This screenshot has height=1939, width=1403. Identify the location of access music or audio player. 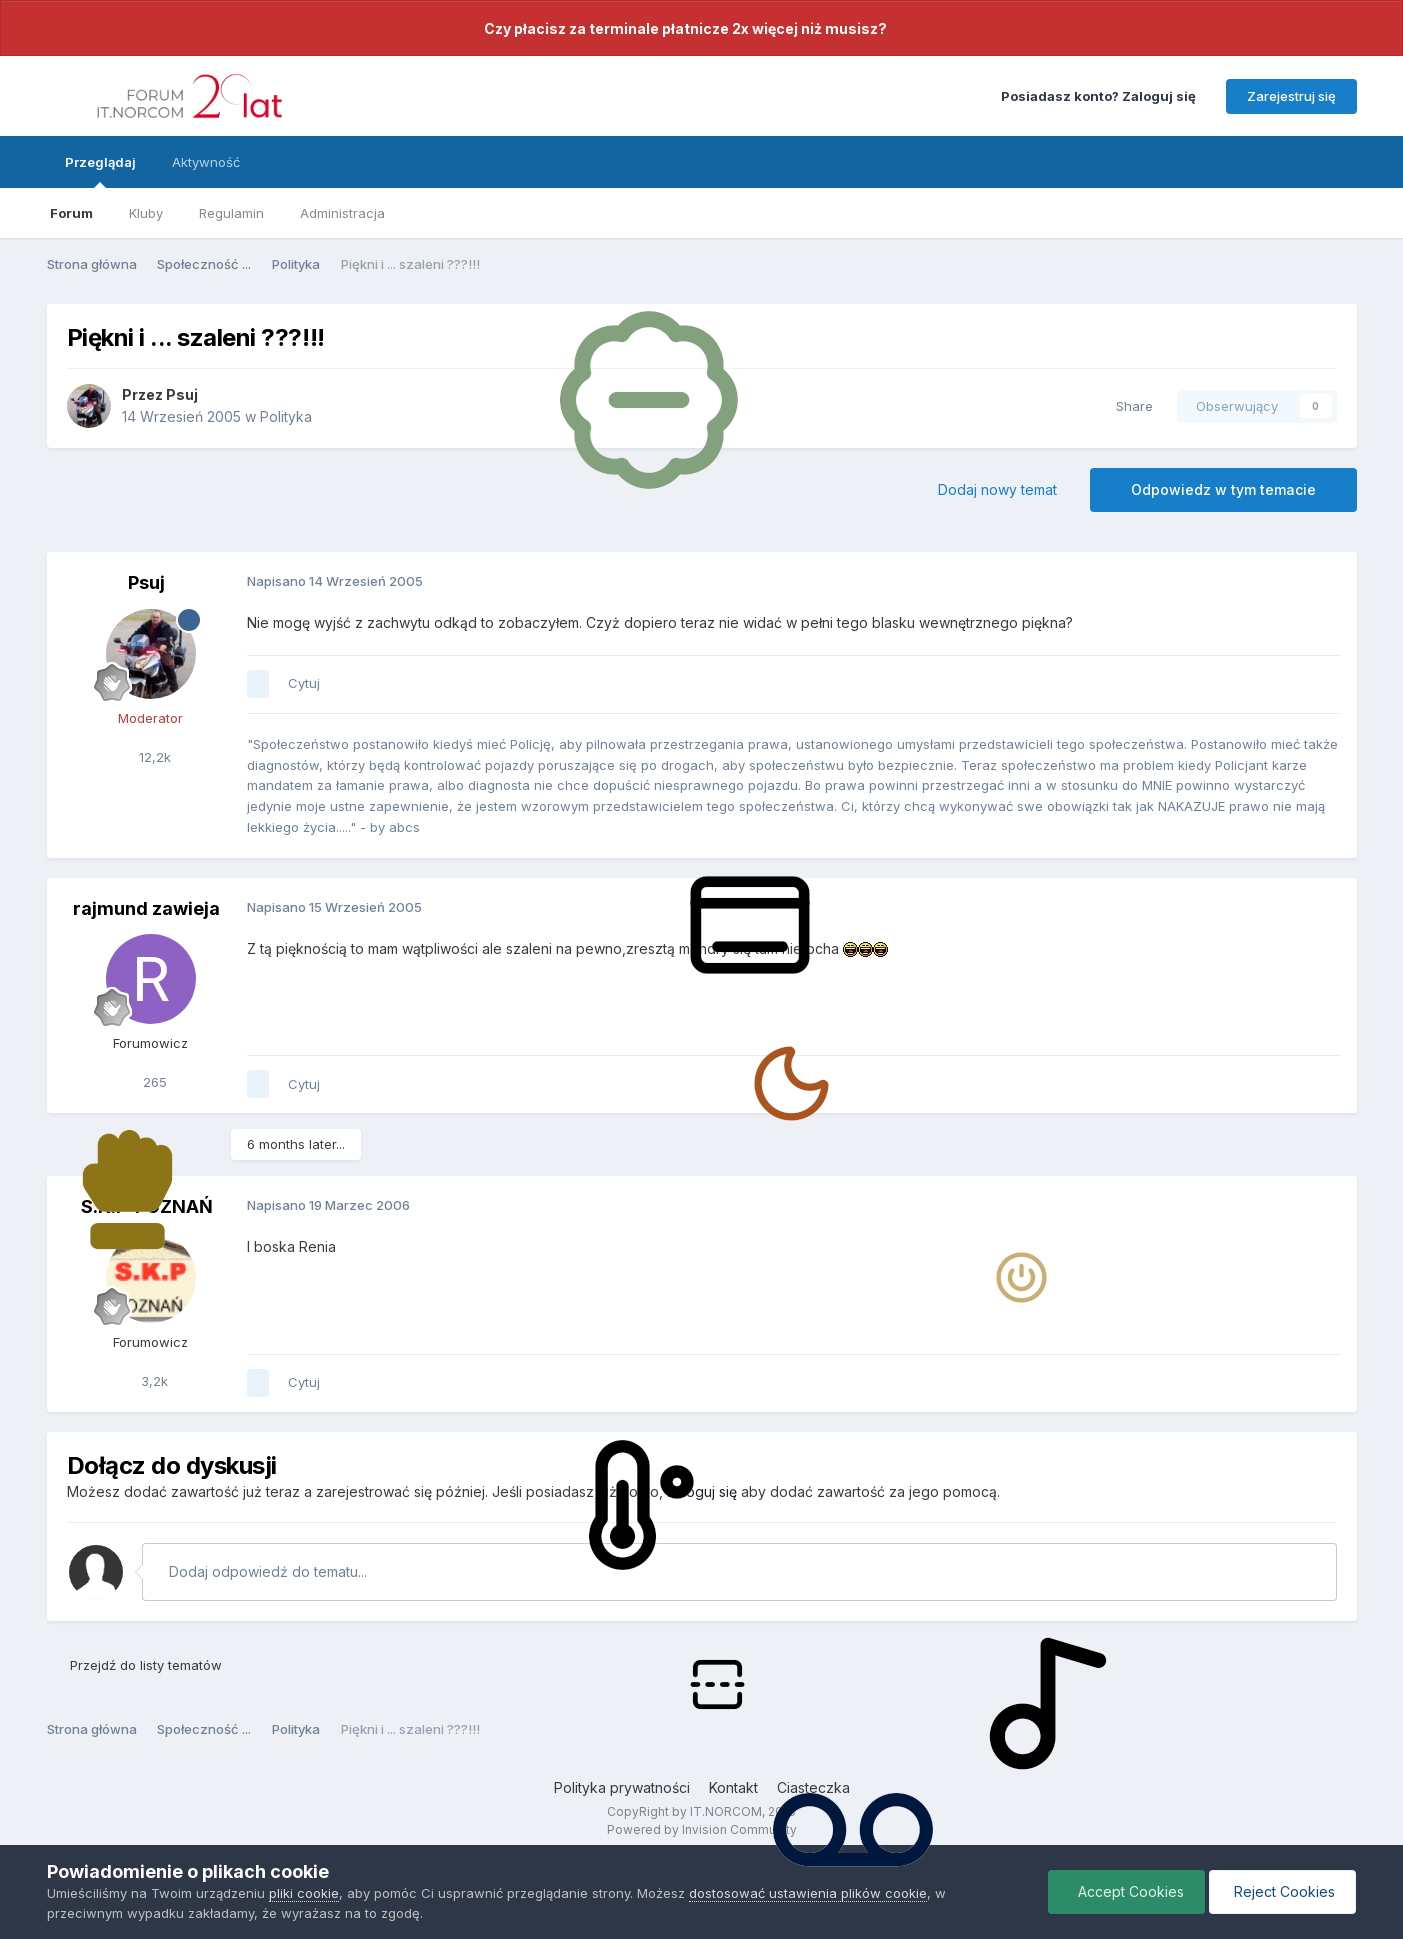
(1048, 1701).